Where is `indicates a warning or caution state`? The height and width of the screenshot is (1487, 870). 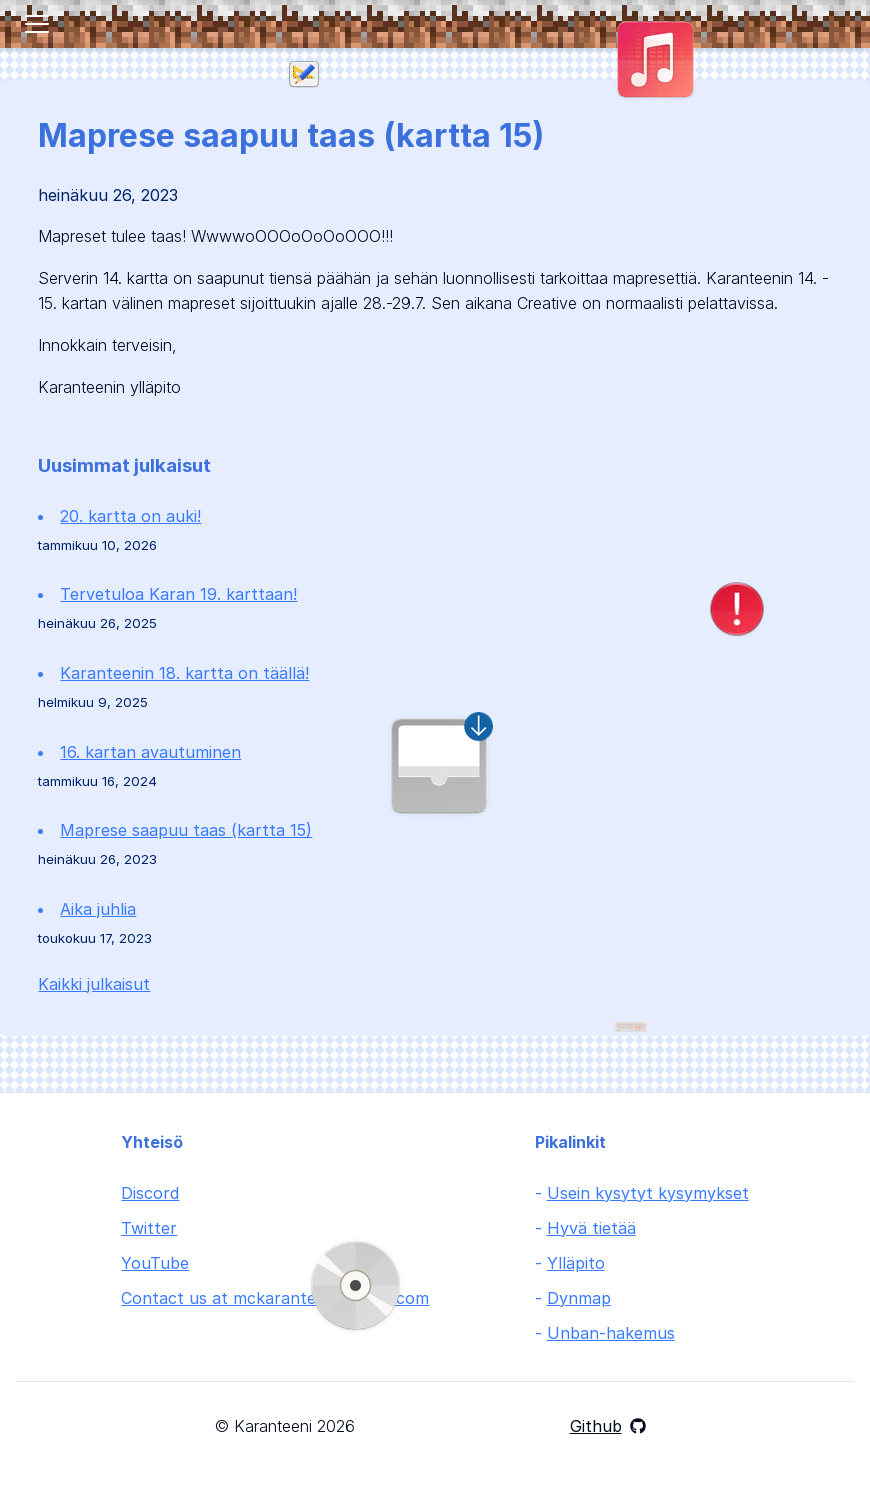 indicates a warning or caution state is located at coordinates (737, 609).